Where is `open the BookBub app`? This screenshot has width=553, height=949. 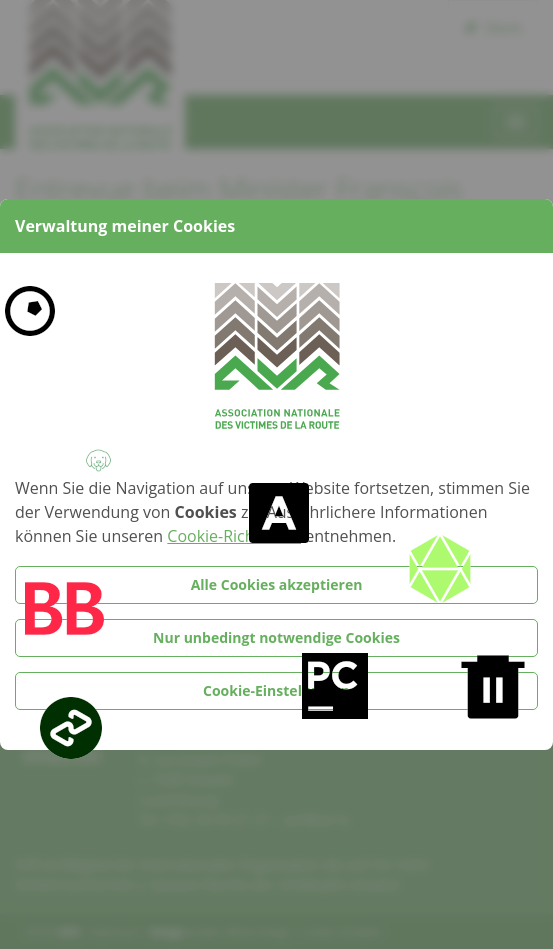 open the BookBub app is located at coordinates (64, 608).